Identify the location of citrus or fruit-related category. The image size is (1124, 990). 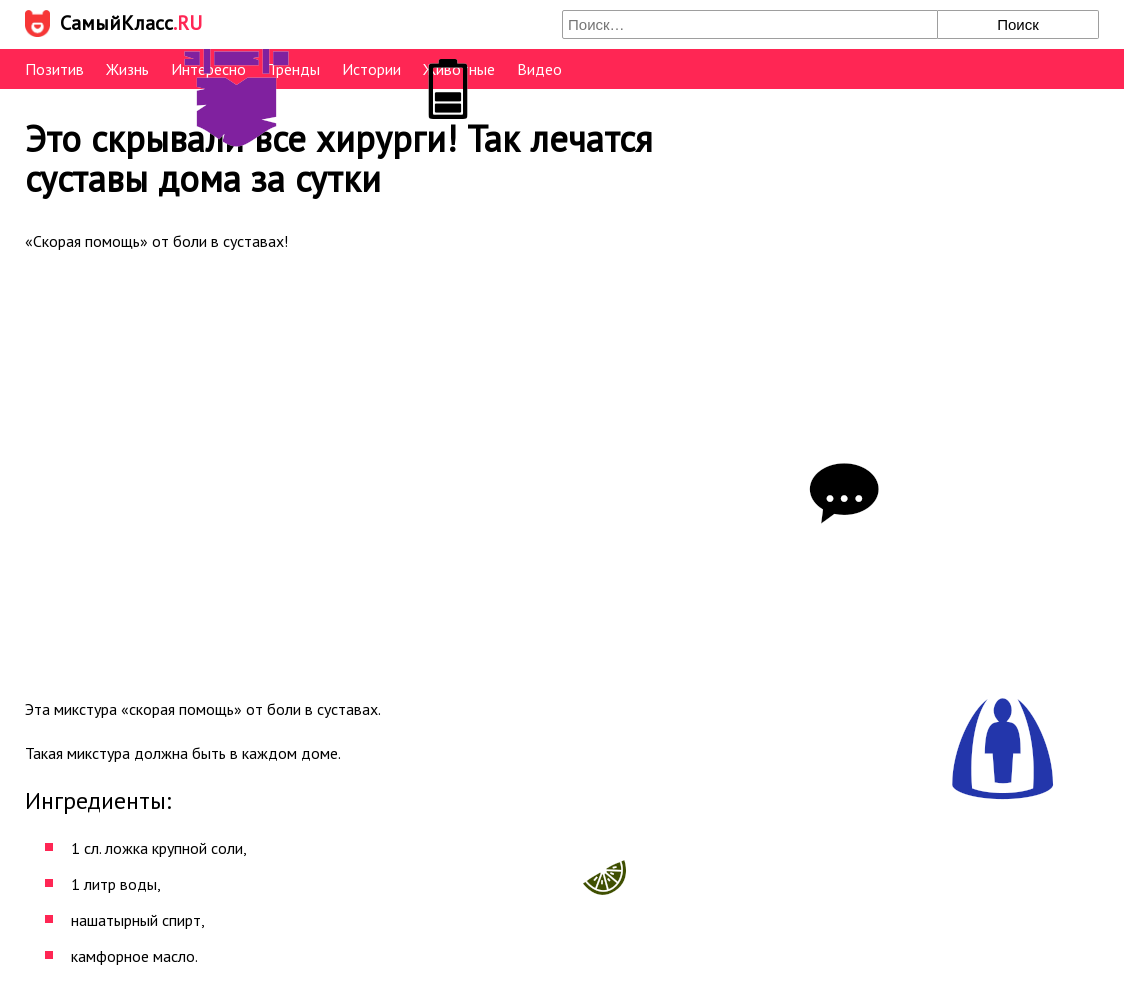
(604, 877).